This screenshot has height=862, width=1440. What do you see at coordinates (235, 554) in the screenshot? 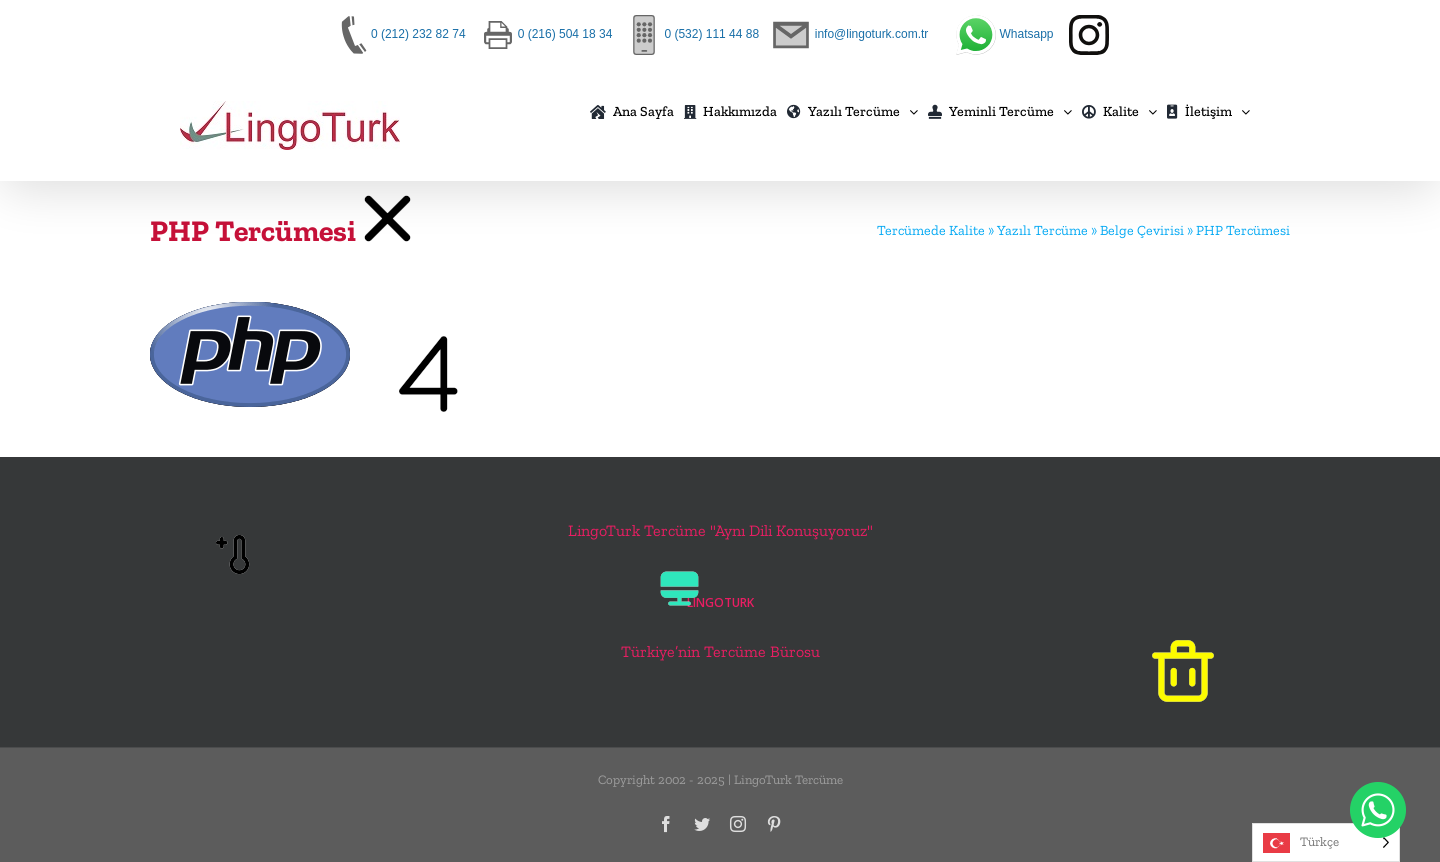
I see `increase temperature setting` at bounding box center [235, 554].